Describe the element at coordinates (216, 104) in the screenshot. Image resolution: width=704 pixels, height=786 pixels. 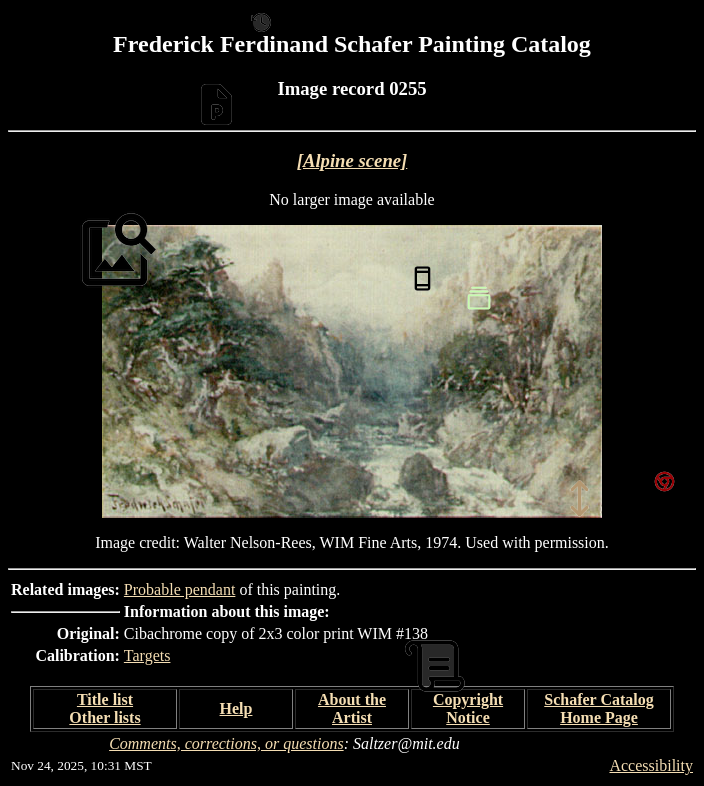
I see `open a PowerPoint presentation file` at that location.